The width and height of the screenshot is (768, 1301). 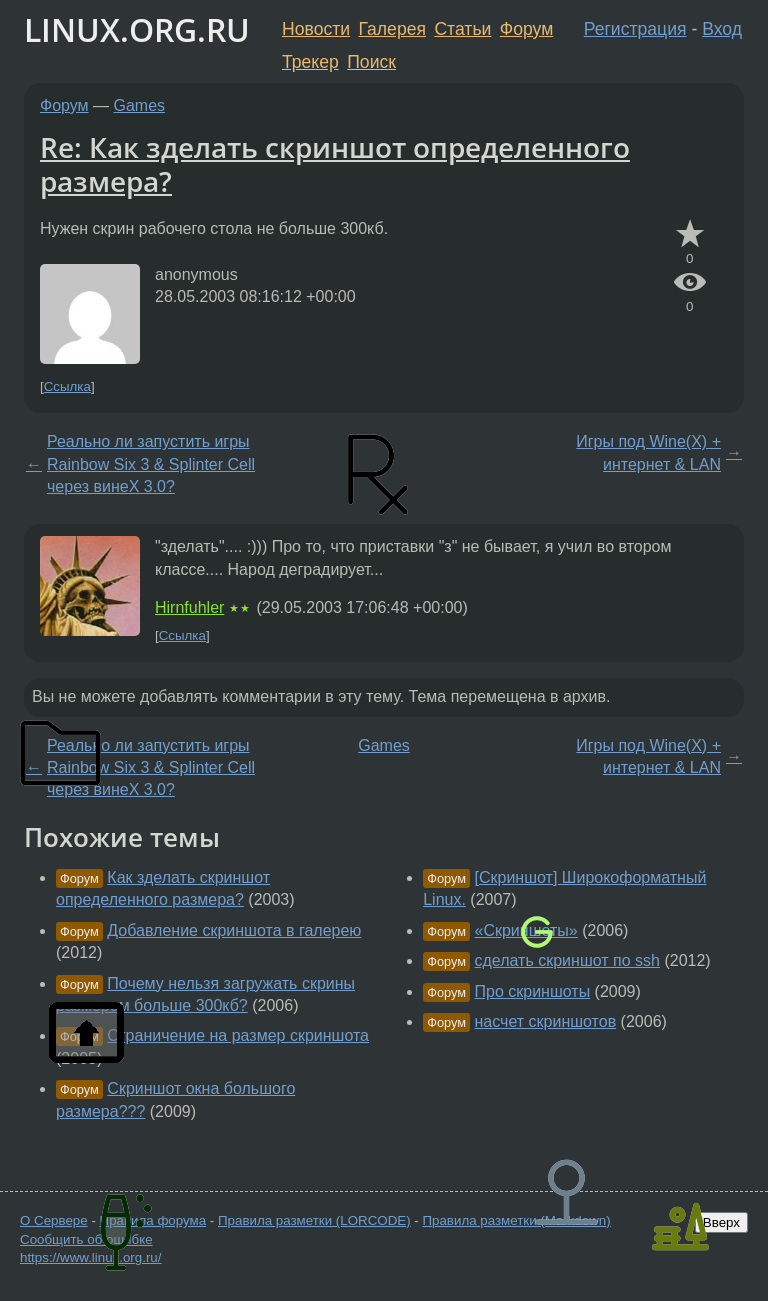 What do you see at coordinates (60, 751) in the screenshot?
I see `access folder contents` at bounding box center [60, 751].